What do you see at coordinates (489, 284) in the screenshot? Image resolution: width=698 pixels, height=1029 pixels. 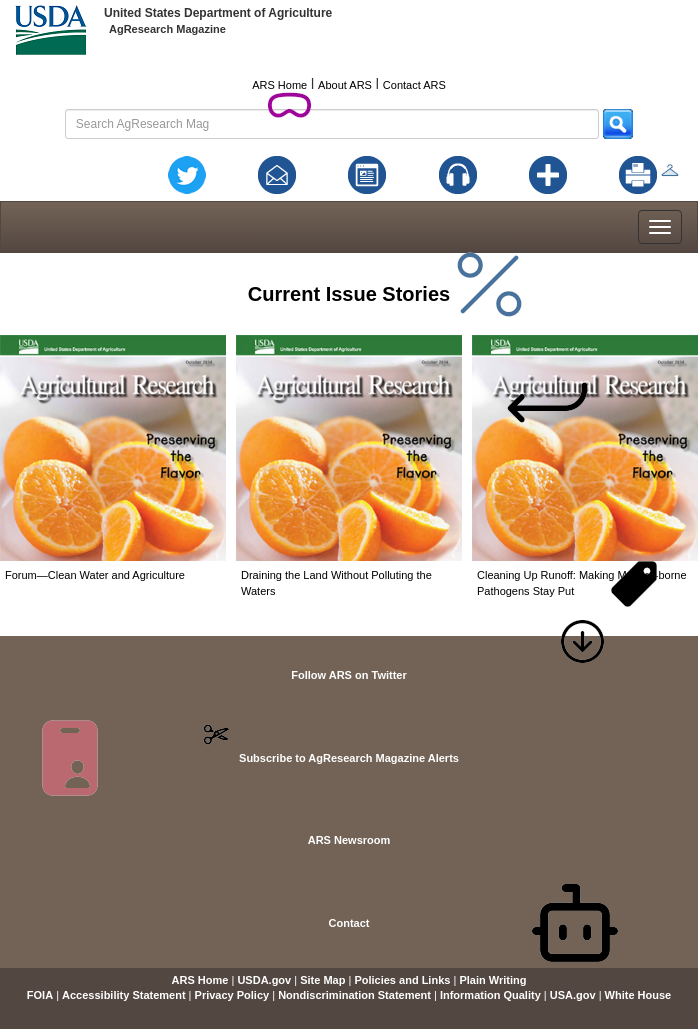 I see `view or apply a discount` at bounding box center [489, 284].